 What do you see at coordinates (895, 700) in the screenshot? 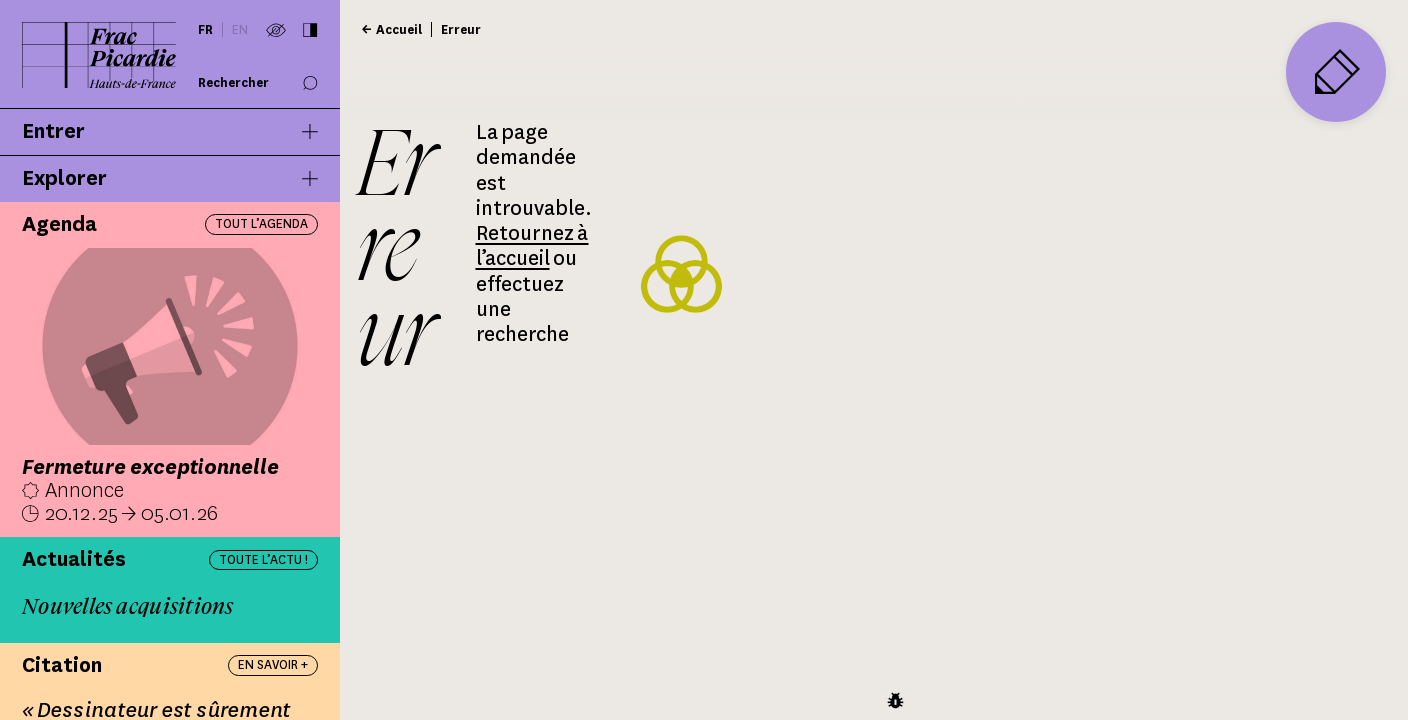
I see `find pest control services nearby` at bounding box center [895, 700].